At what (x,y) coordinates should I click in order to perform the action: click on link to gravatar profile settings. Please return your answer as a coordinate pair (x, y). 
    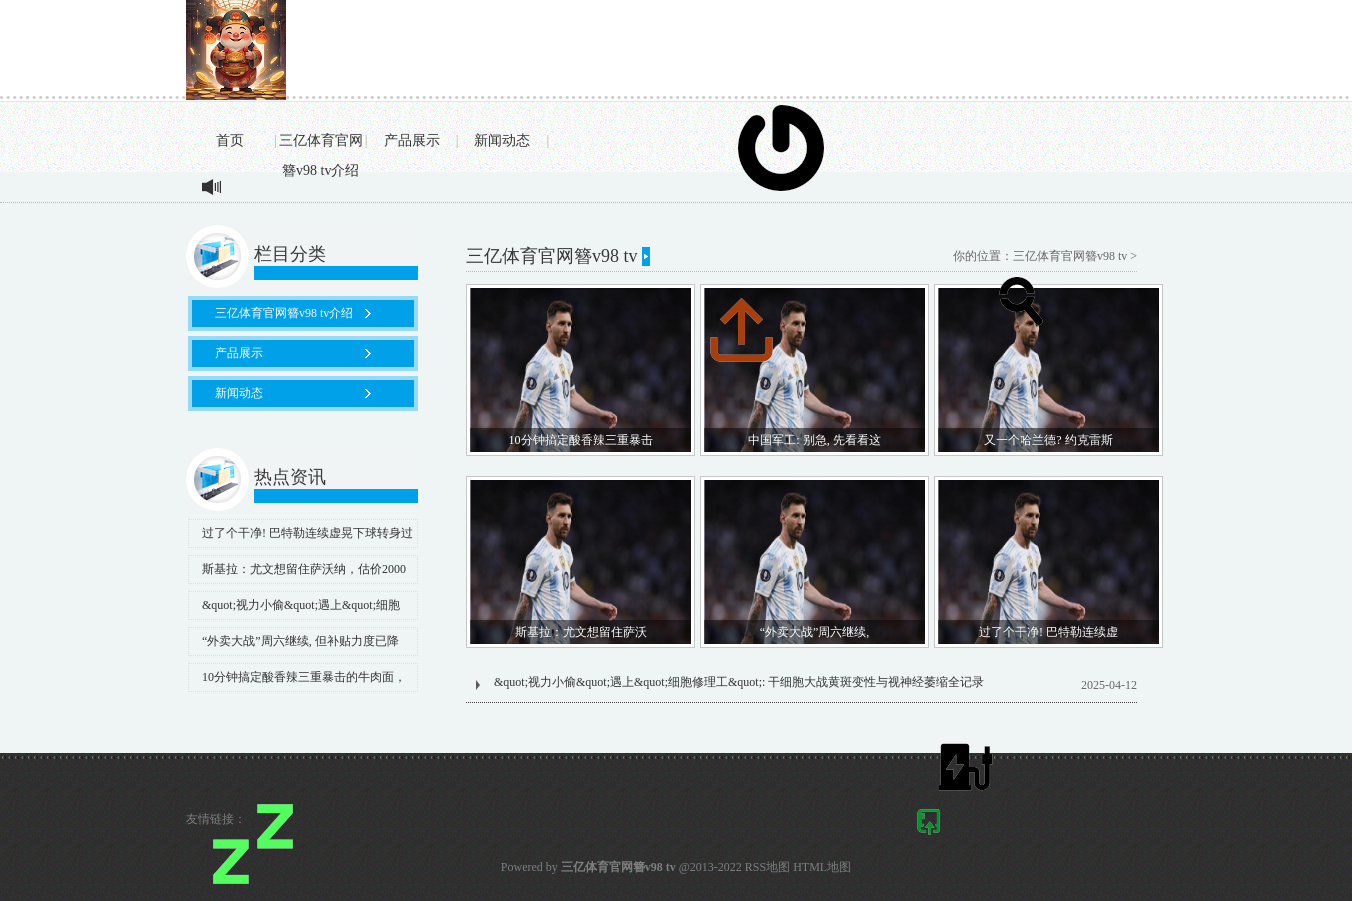
    Looking at the image, I should click on (781, 148).